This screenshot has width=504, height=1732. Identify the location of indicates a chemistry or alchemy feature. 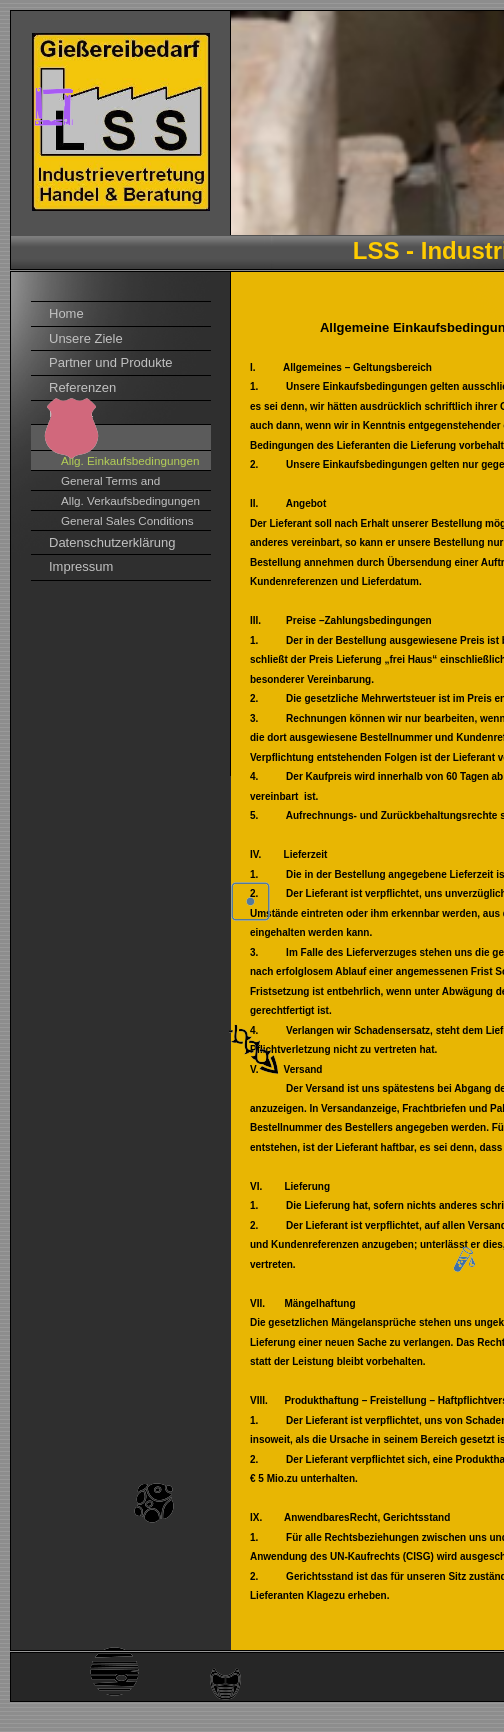
(463, 1259).